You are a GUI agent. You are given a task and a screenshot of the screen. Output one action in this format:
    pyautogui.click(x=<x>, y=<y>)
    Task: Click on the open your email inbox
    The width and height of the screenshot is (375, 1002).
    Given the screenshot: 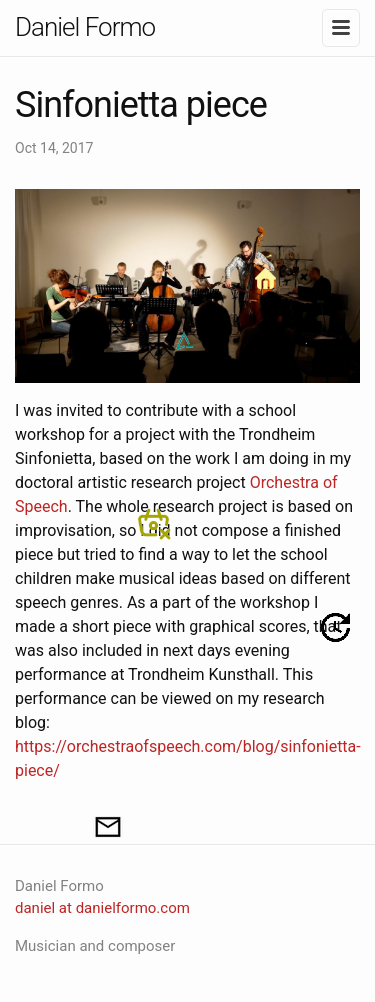 What is the action you would take?
    pyautogui.click(x=108, y=827)
    